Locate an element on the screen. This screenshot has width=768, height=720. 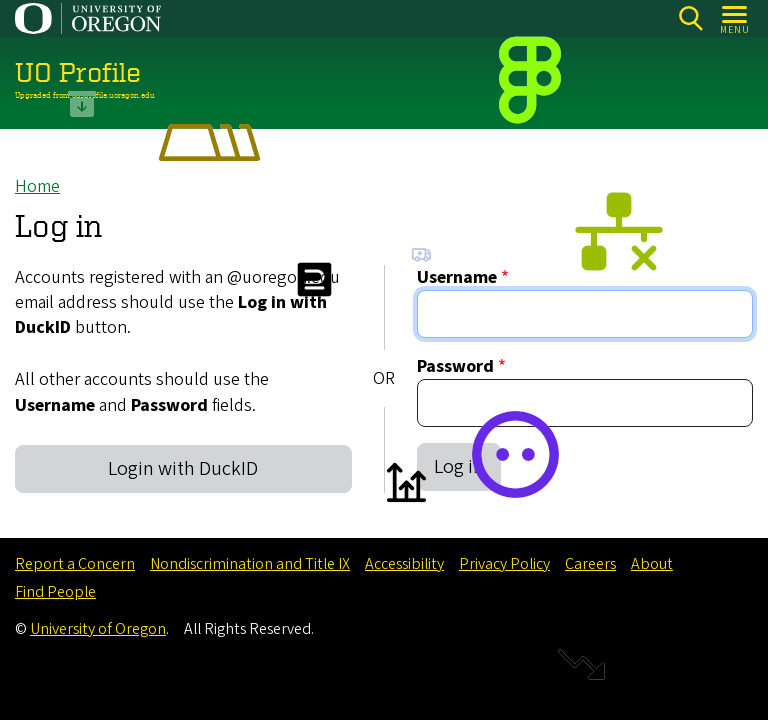
open more options menu is located at coordinates (515, 454).